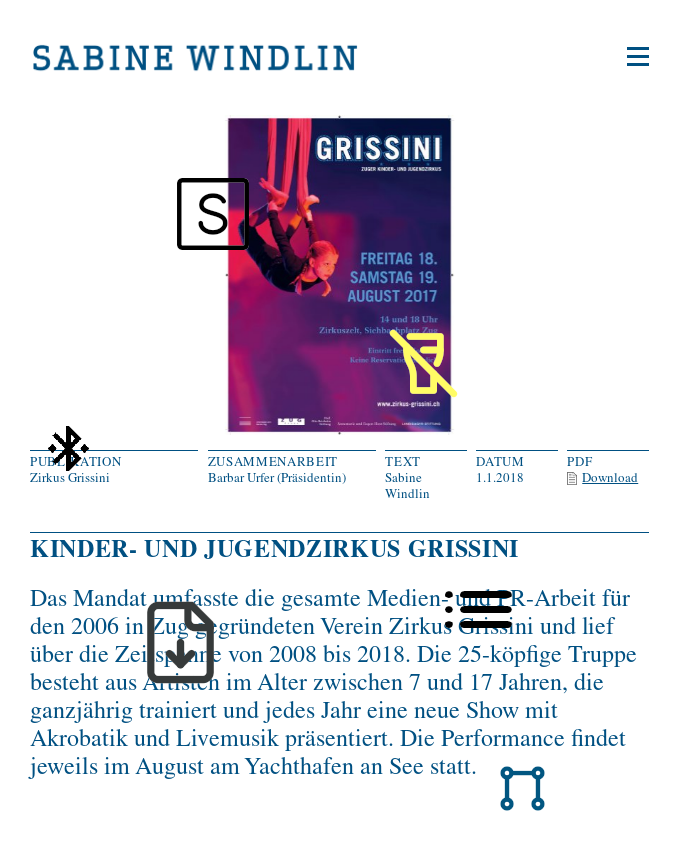 This screenshot has width=679, height=844. What do you see at coordinates (213, 214) in the screenshot?
I see `link to stripe payment services` at bounding box center [213, 214].